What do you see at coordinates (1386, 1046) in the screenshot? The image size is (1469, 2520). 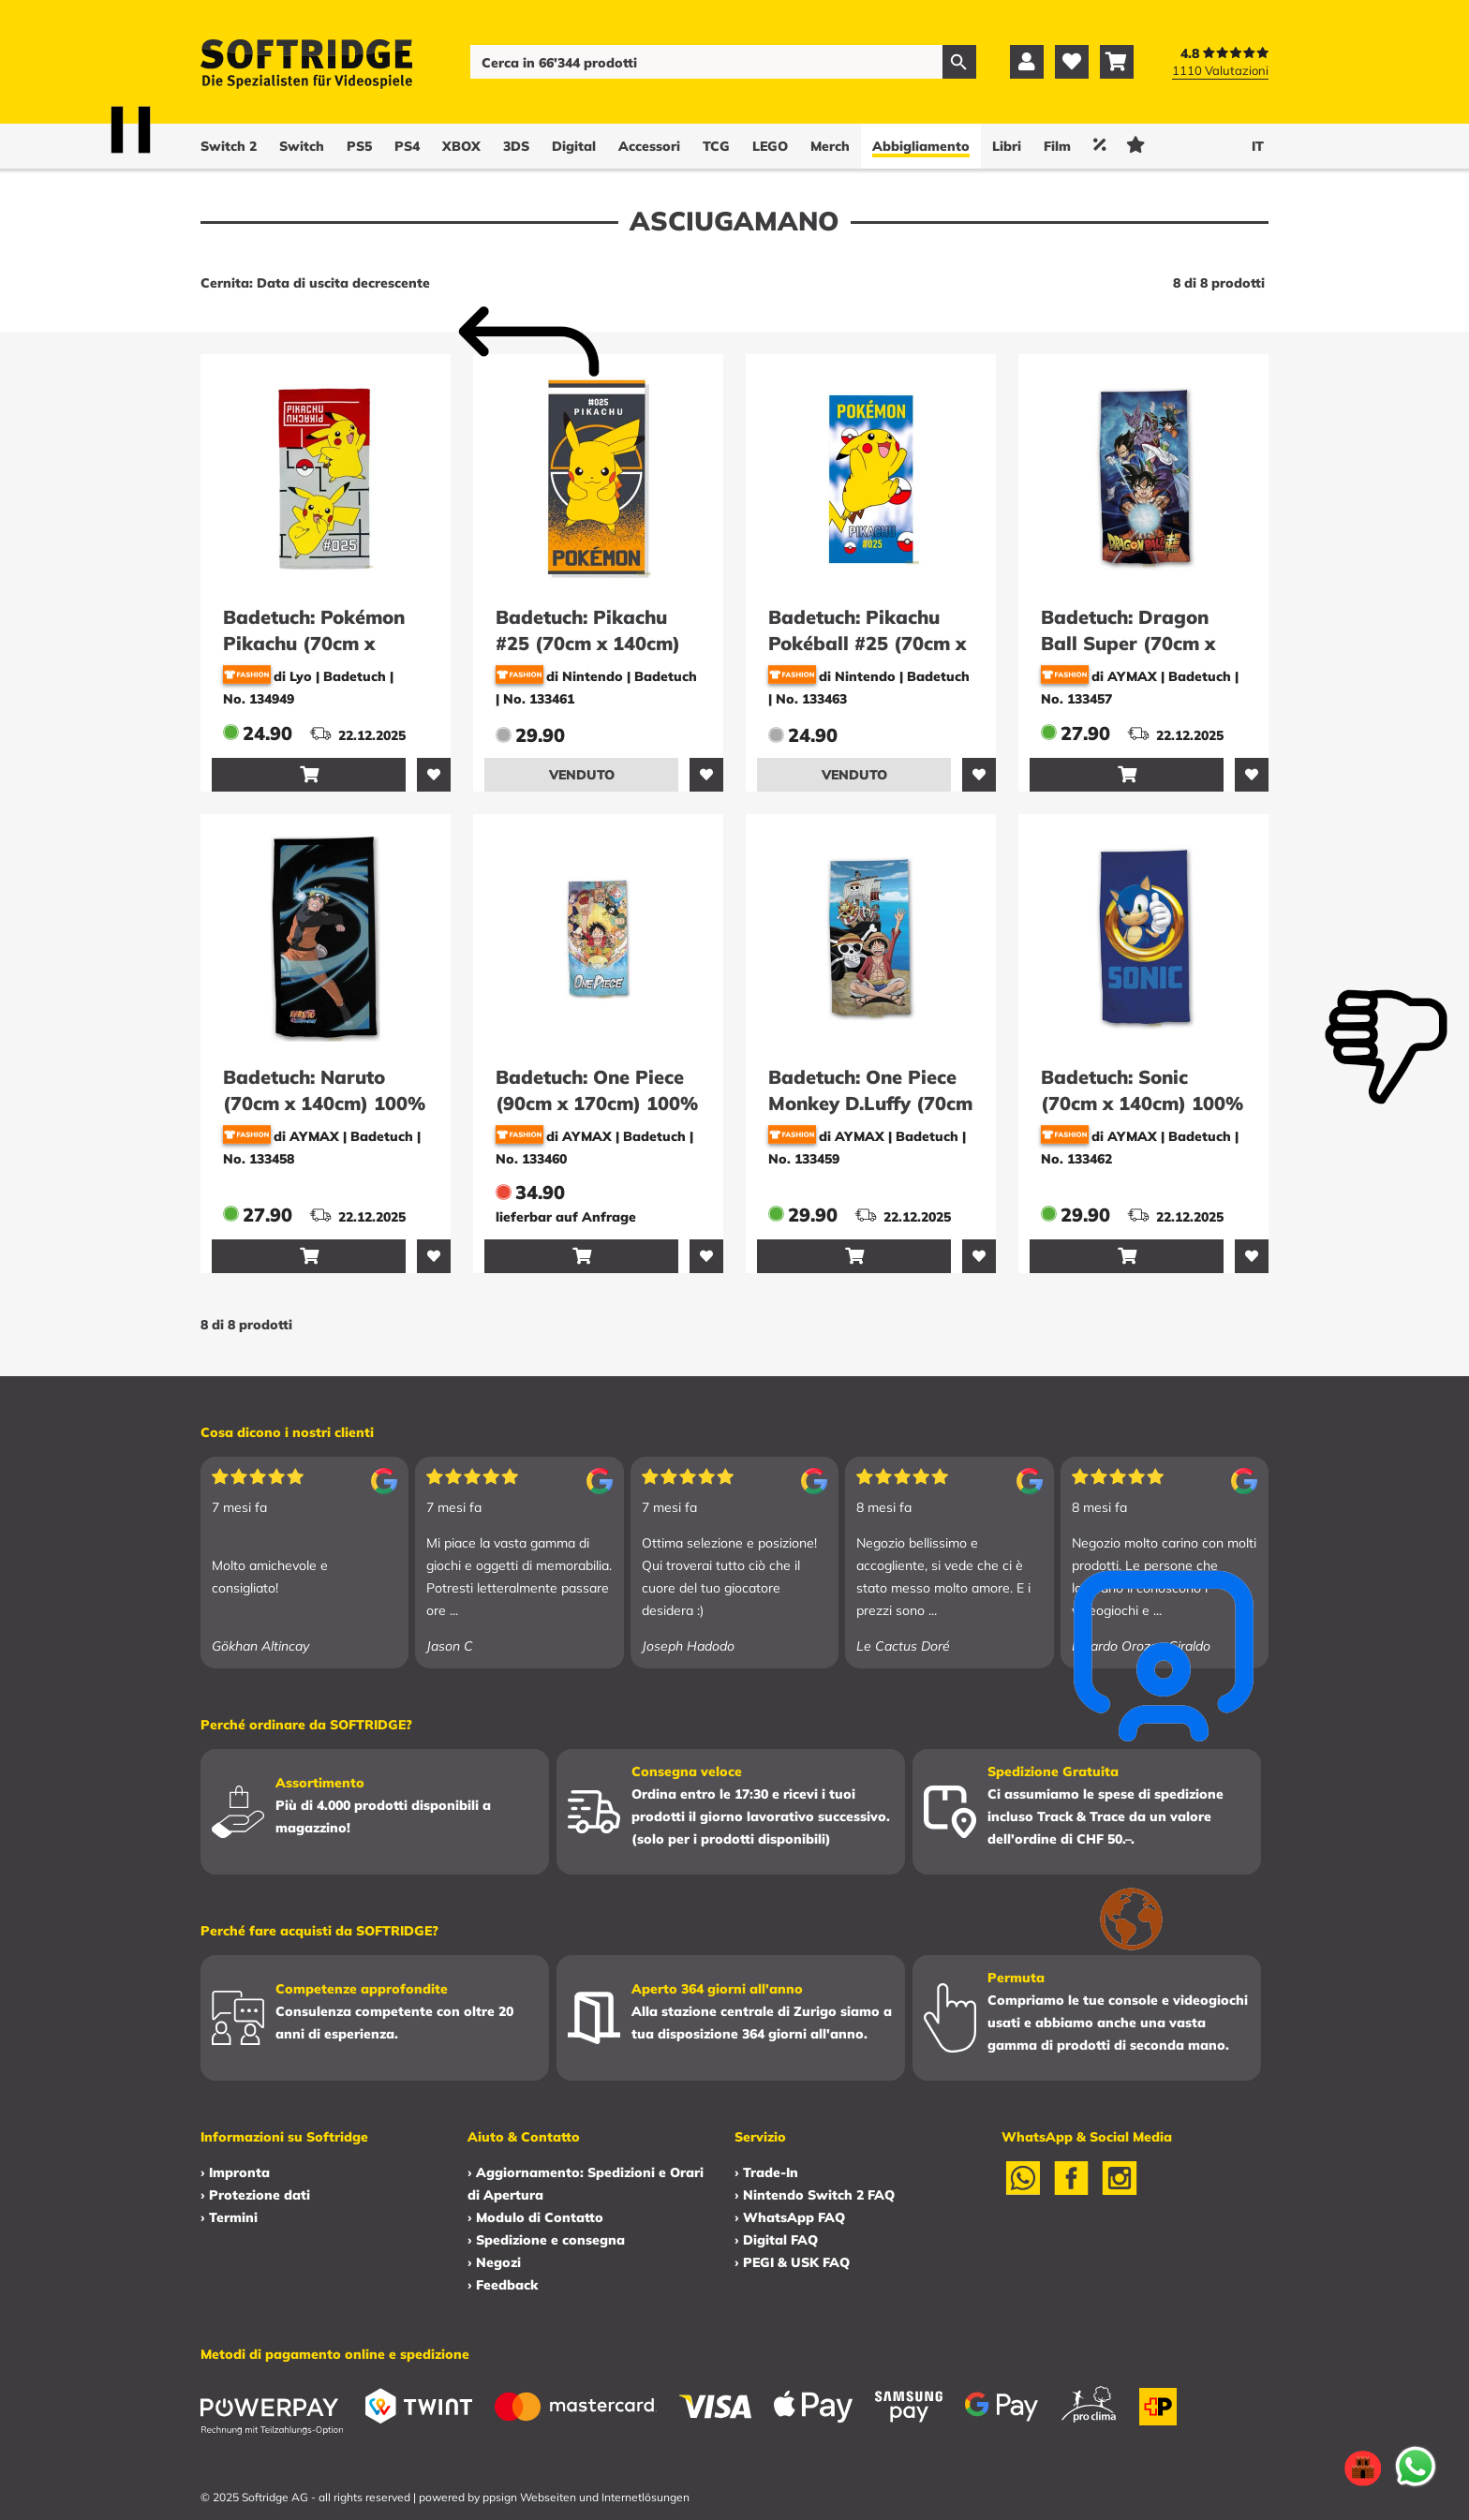 I see `dislike or downvote content` at bounding box center [1386, 1046].